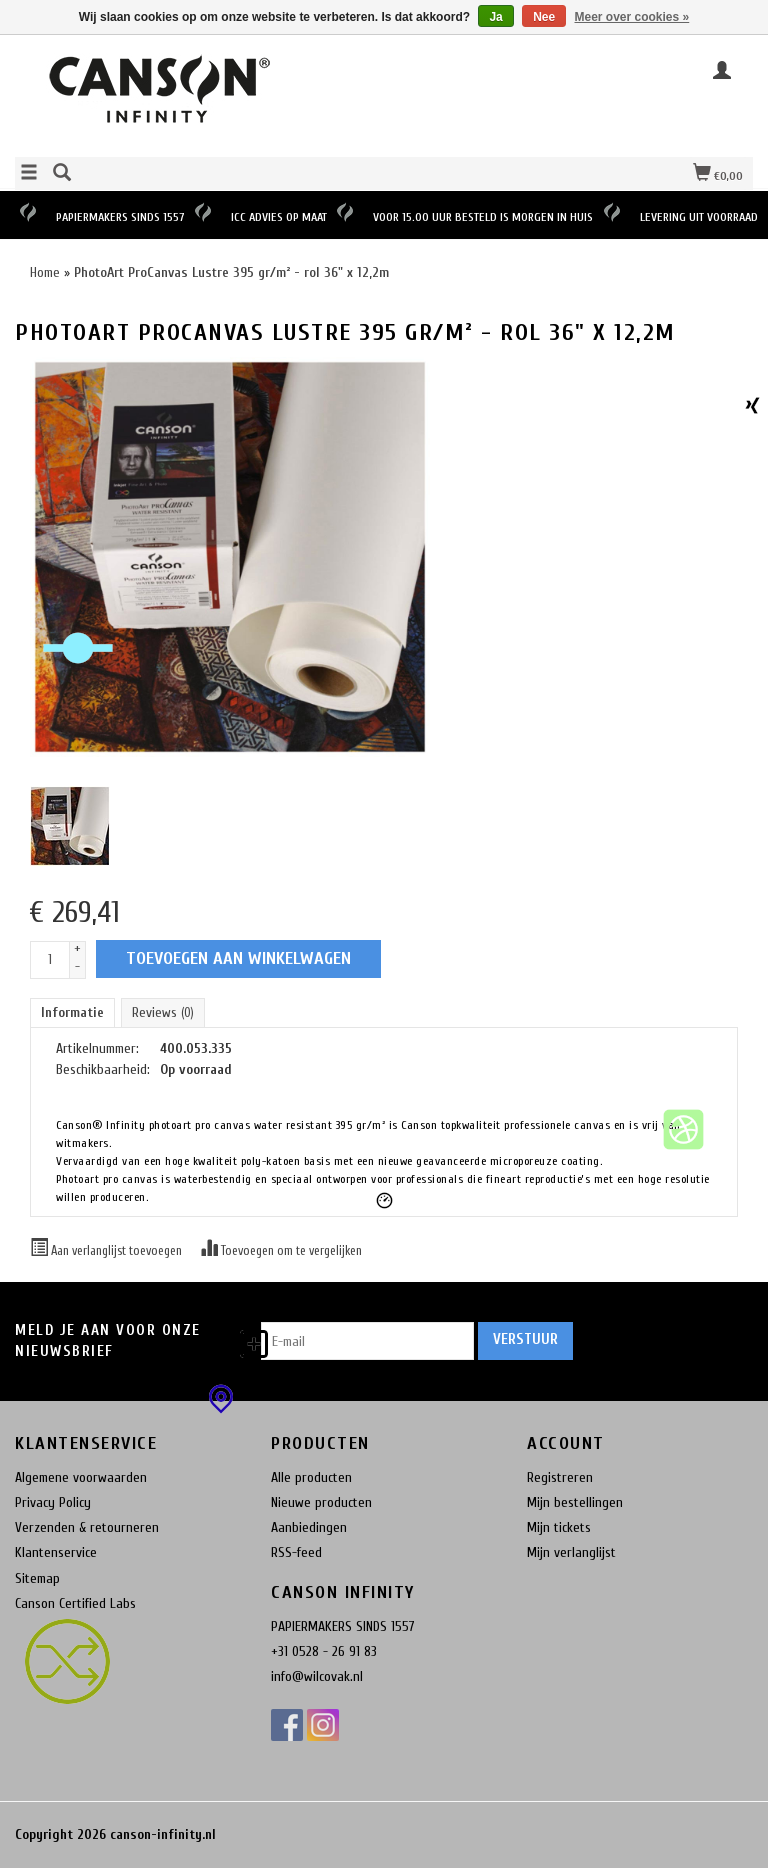 The width and height of the screenshot is (768, 1868). Describe the element at coordinates (683, 1129) in the screenshot. I see `link to dribbble profile` at that location.